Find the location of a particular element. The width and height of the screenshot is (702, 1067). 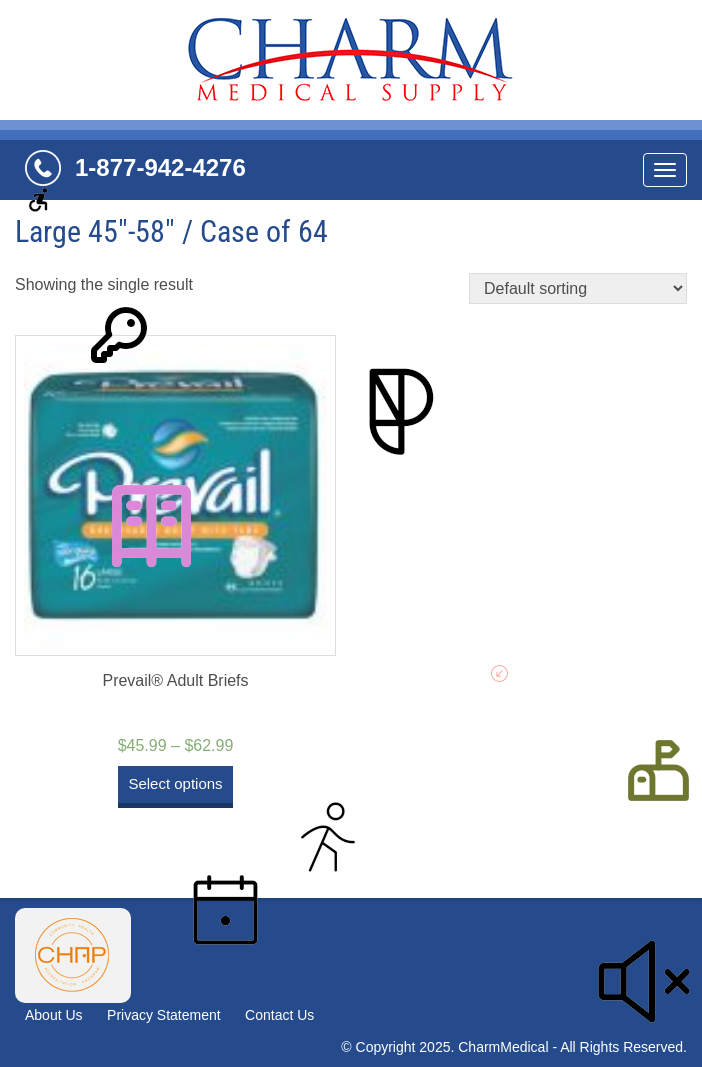

mute audio or sound is located at coordinates (642, 981).